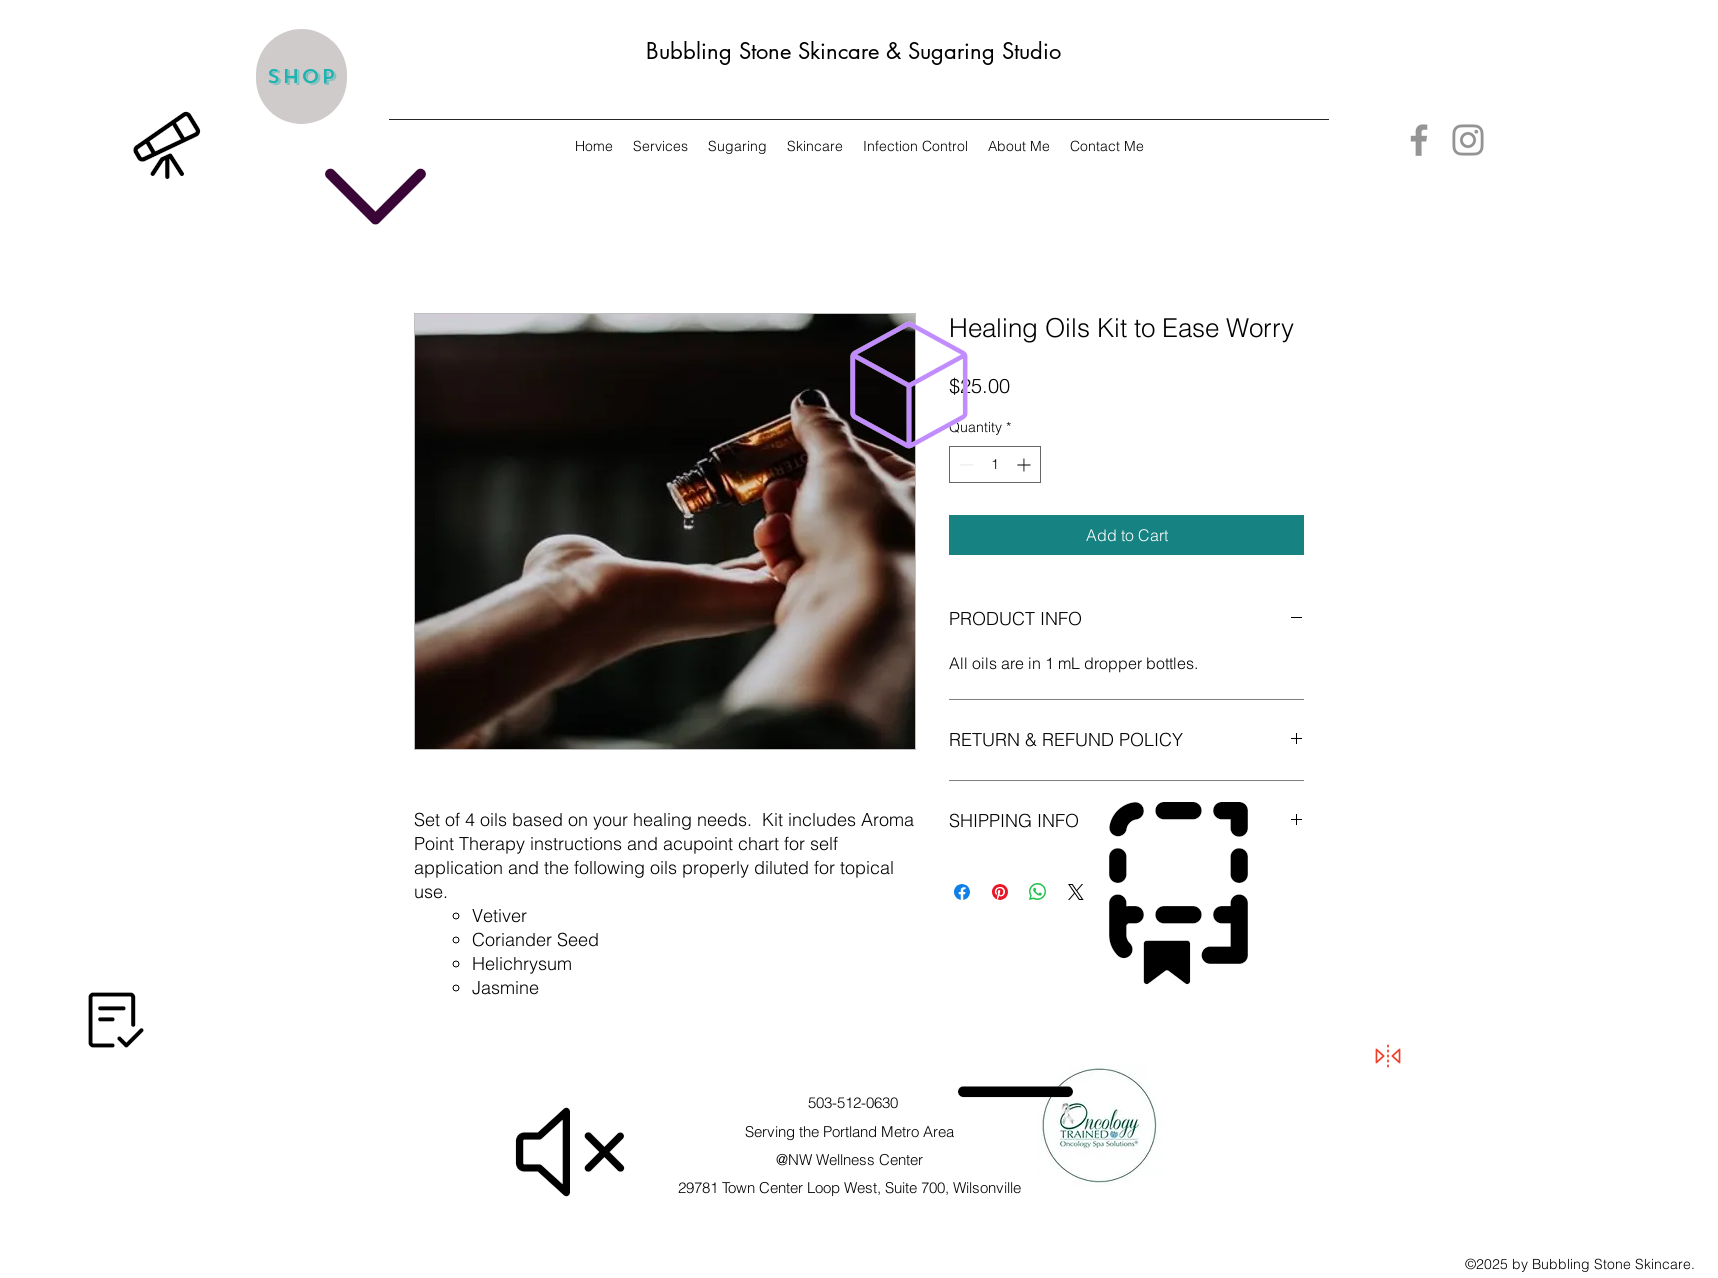 The width and height of the screenshot is (1718, 1278). Describe the element at coordinates (168, 144) in the screenshot. I see `explore or discover new content` at that location.